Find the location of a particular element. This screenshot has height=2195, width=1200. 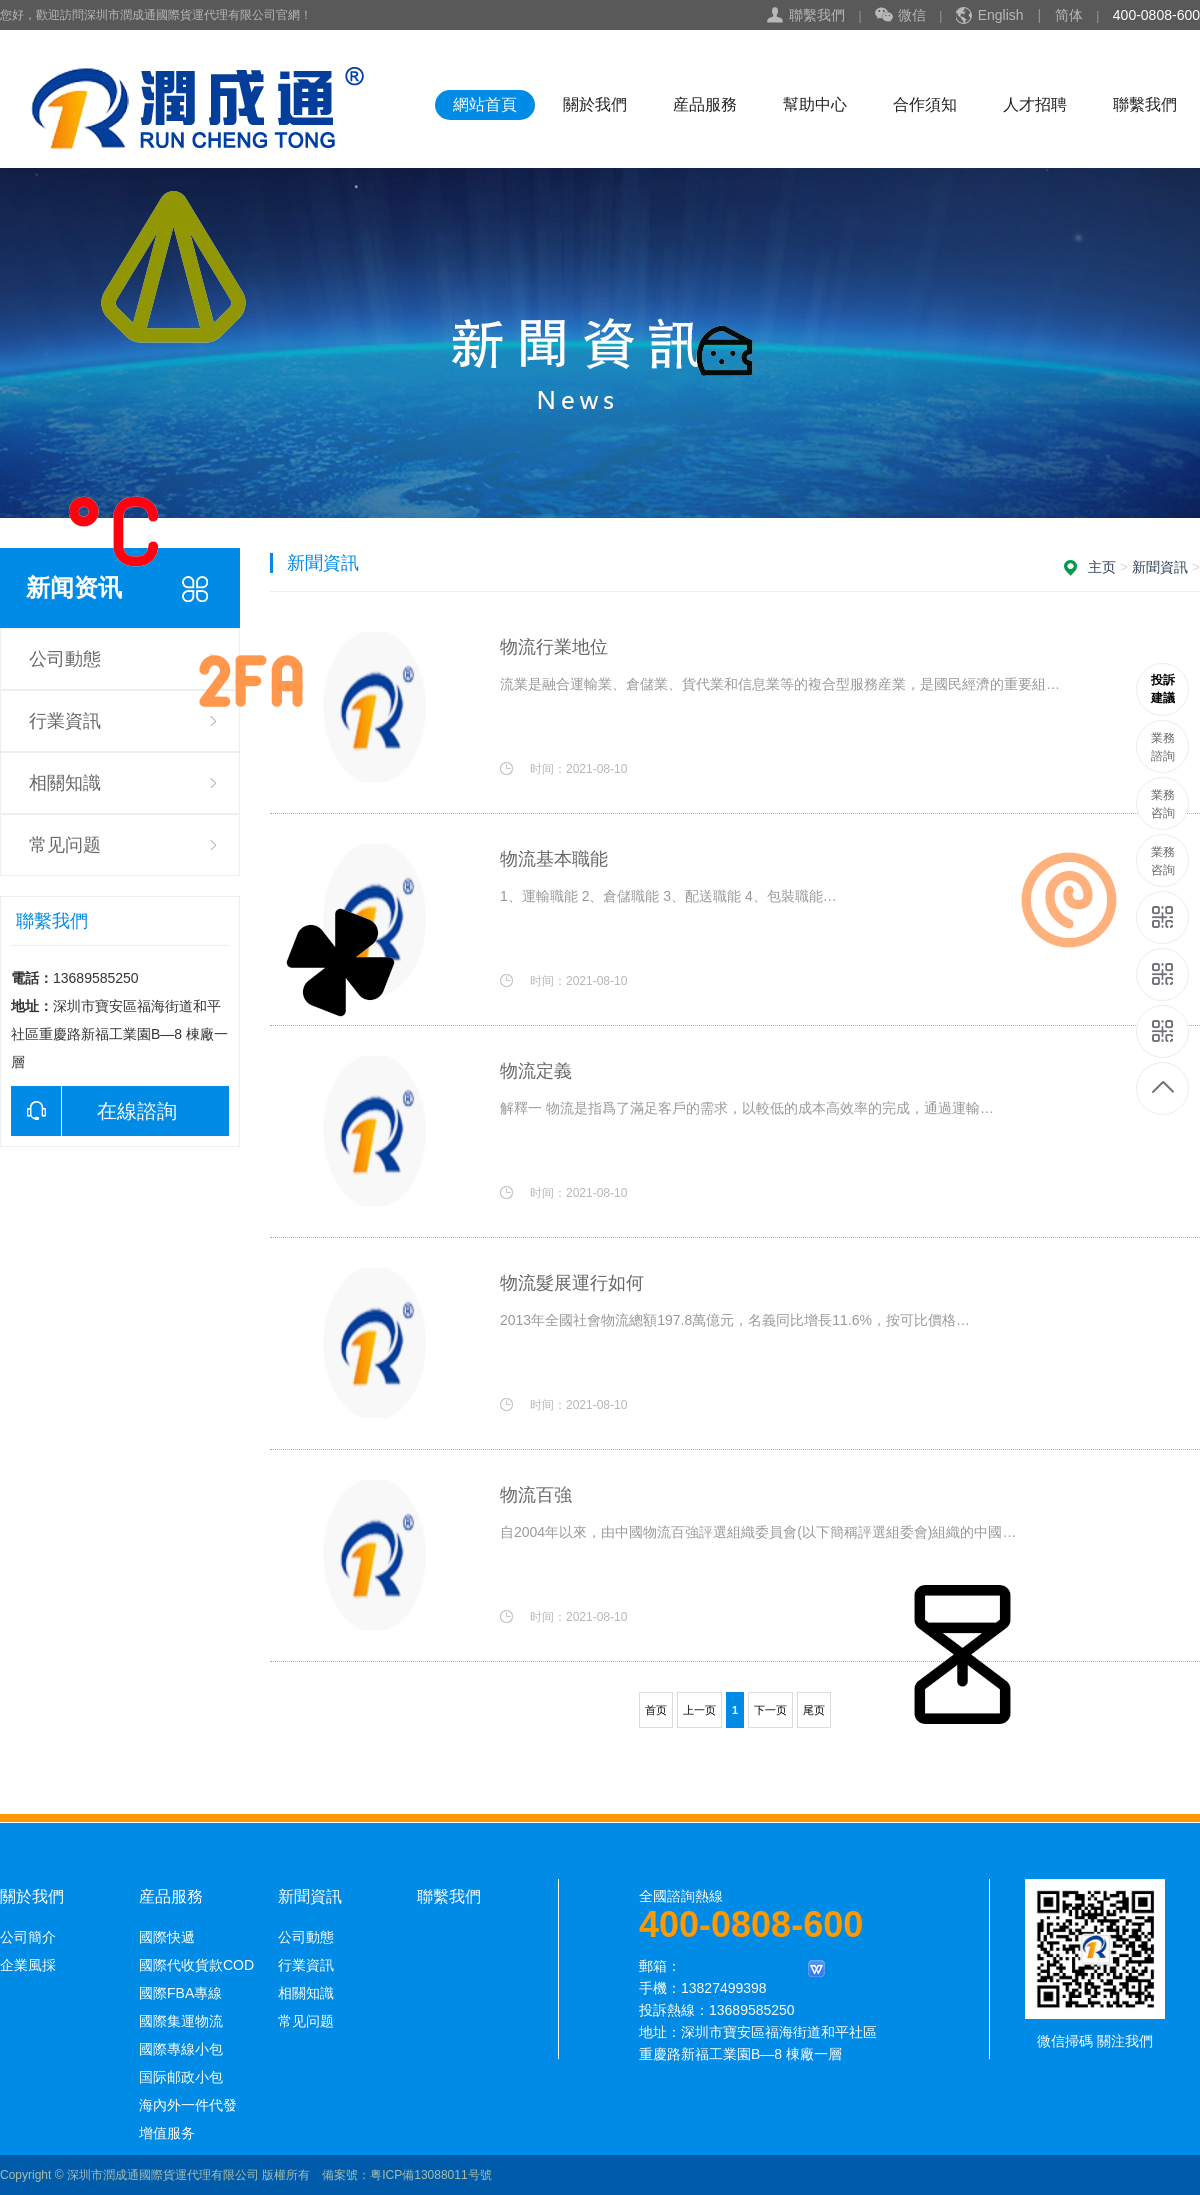

enable two-factor authentication is located at coordinates (251, 681).